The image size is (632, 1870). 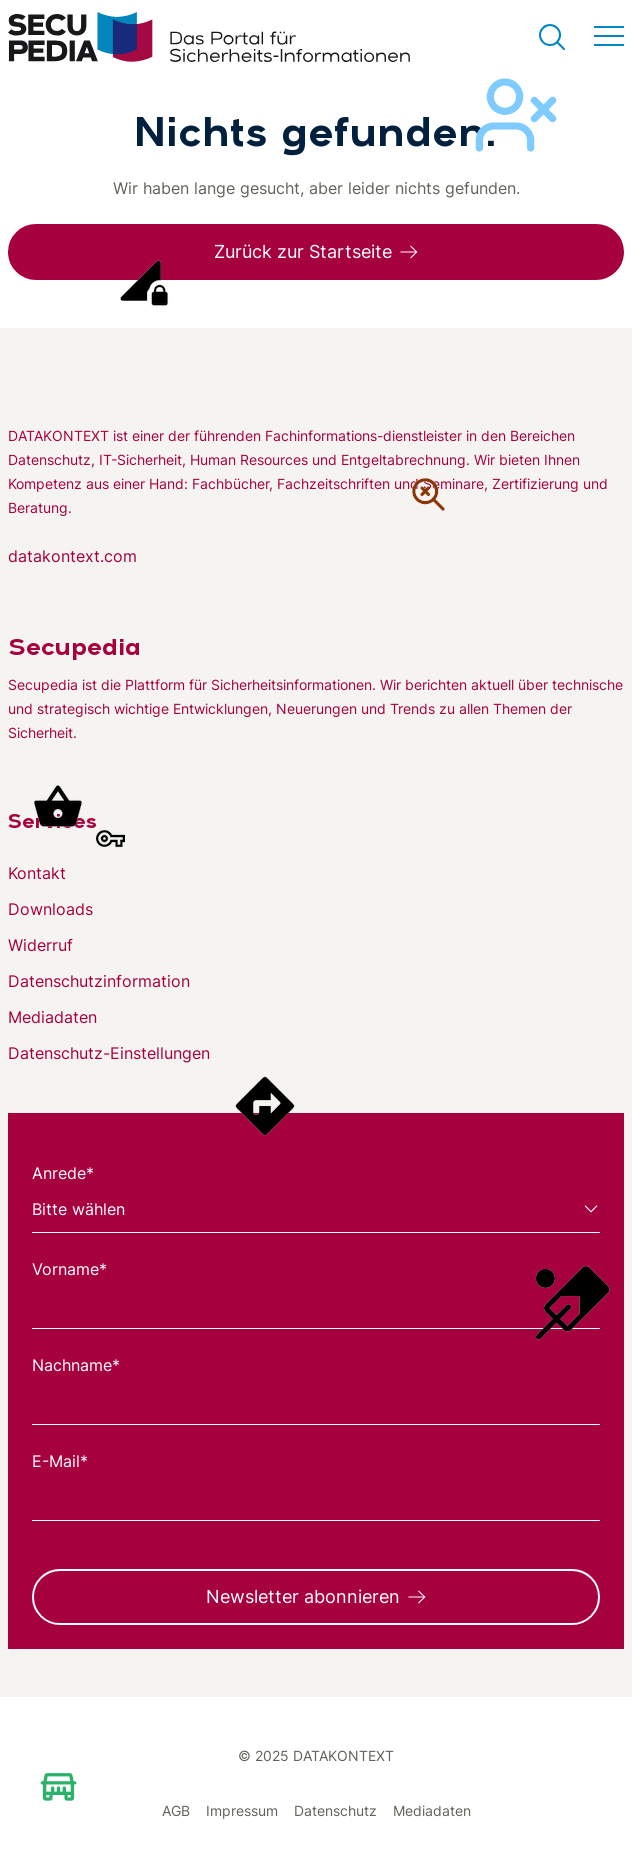 What do you see at coordinates (142, 282) in the screenshot?
I see `indicates a secured or password-protected network connection` at bounding box center [142, 282].